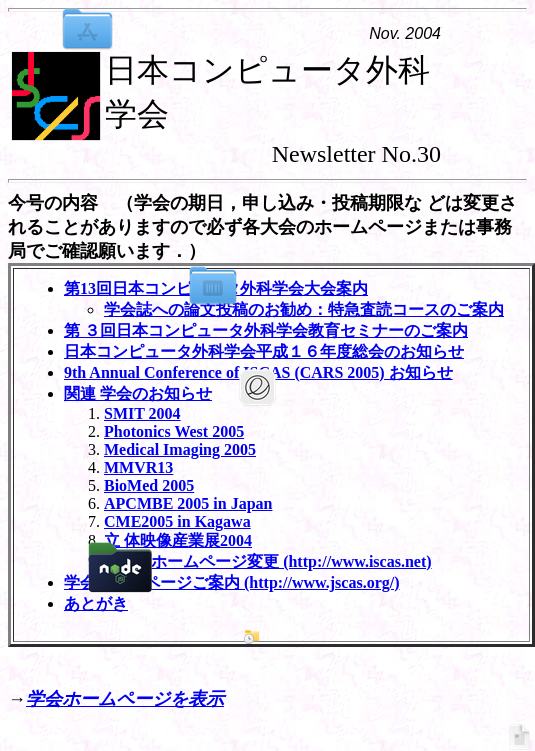  I want to click on open the applications folder, so click(87, 28).